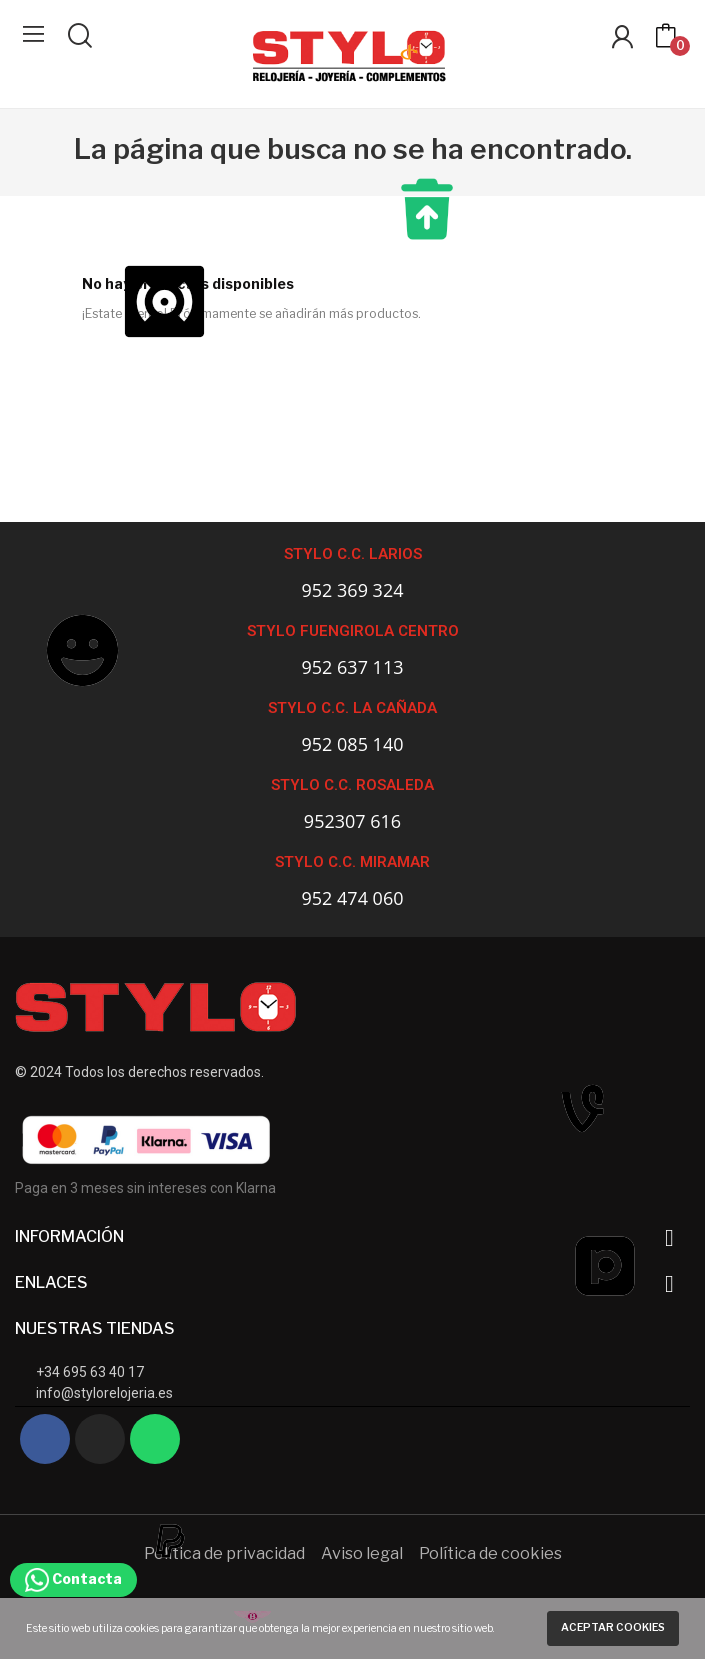 Image resolution: width=705 pixels, height=1659 pixels. I want to click on restore a deleted item from trash, so click(427, 210).